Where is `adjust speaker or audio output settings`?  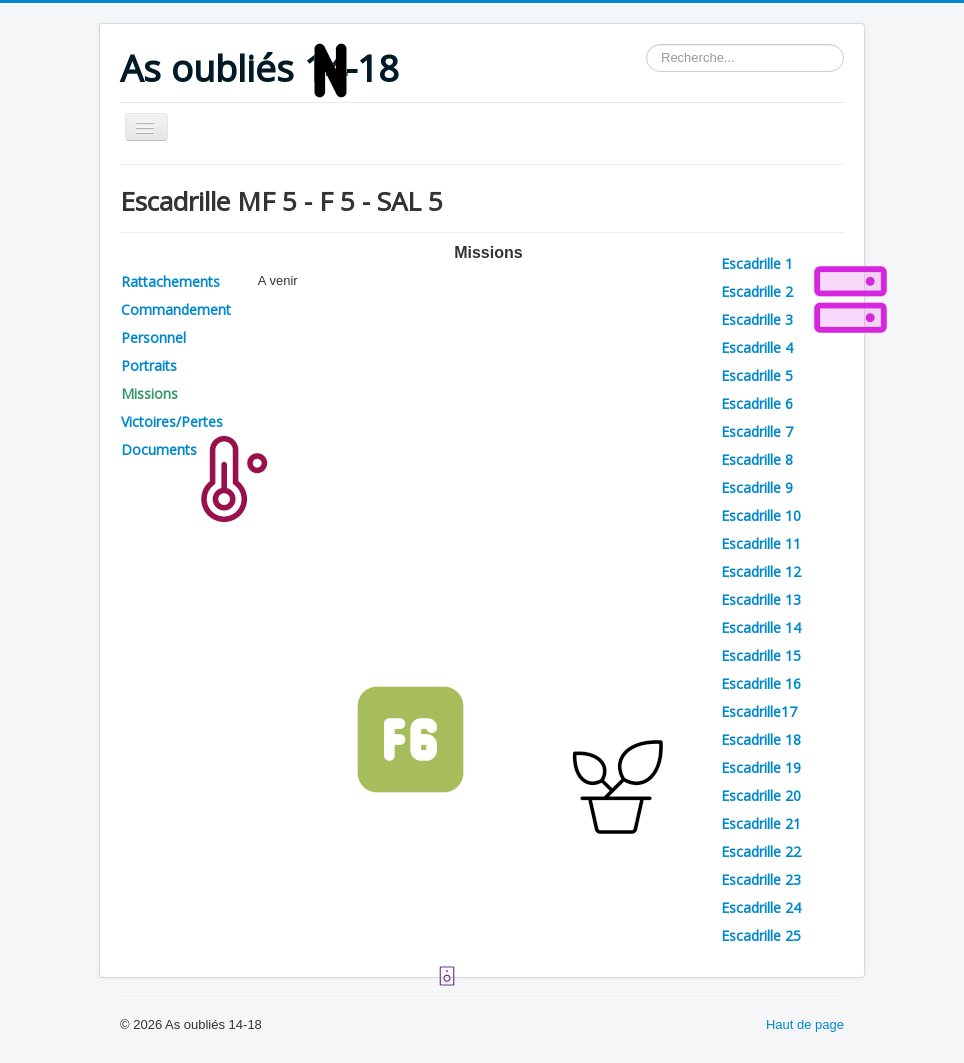
adjust speaker or audio output settings is located at coordinates (447, 976).